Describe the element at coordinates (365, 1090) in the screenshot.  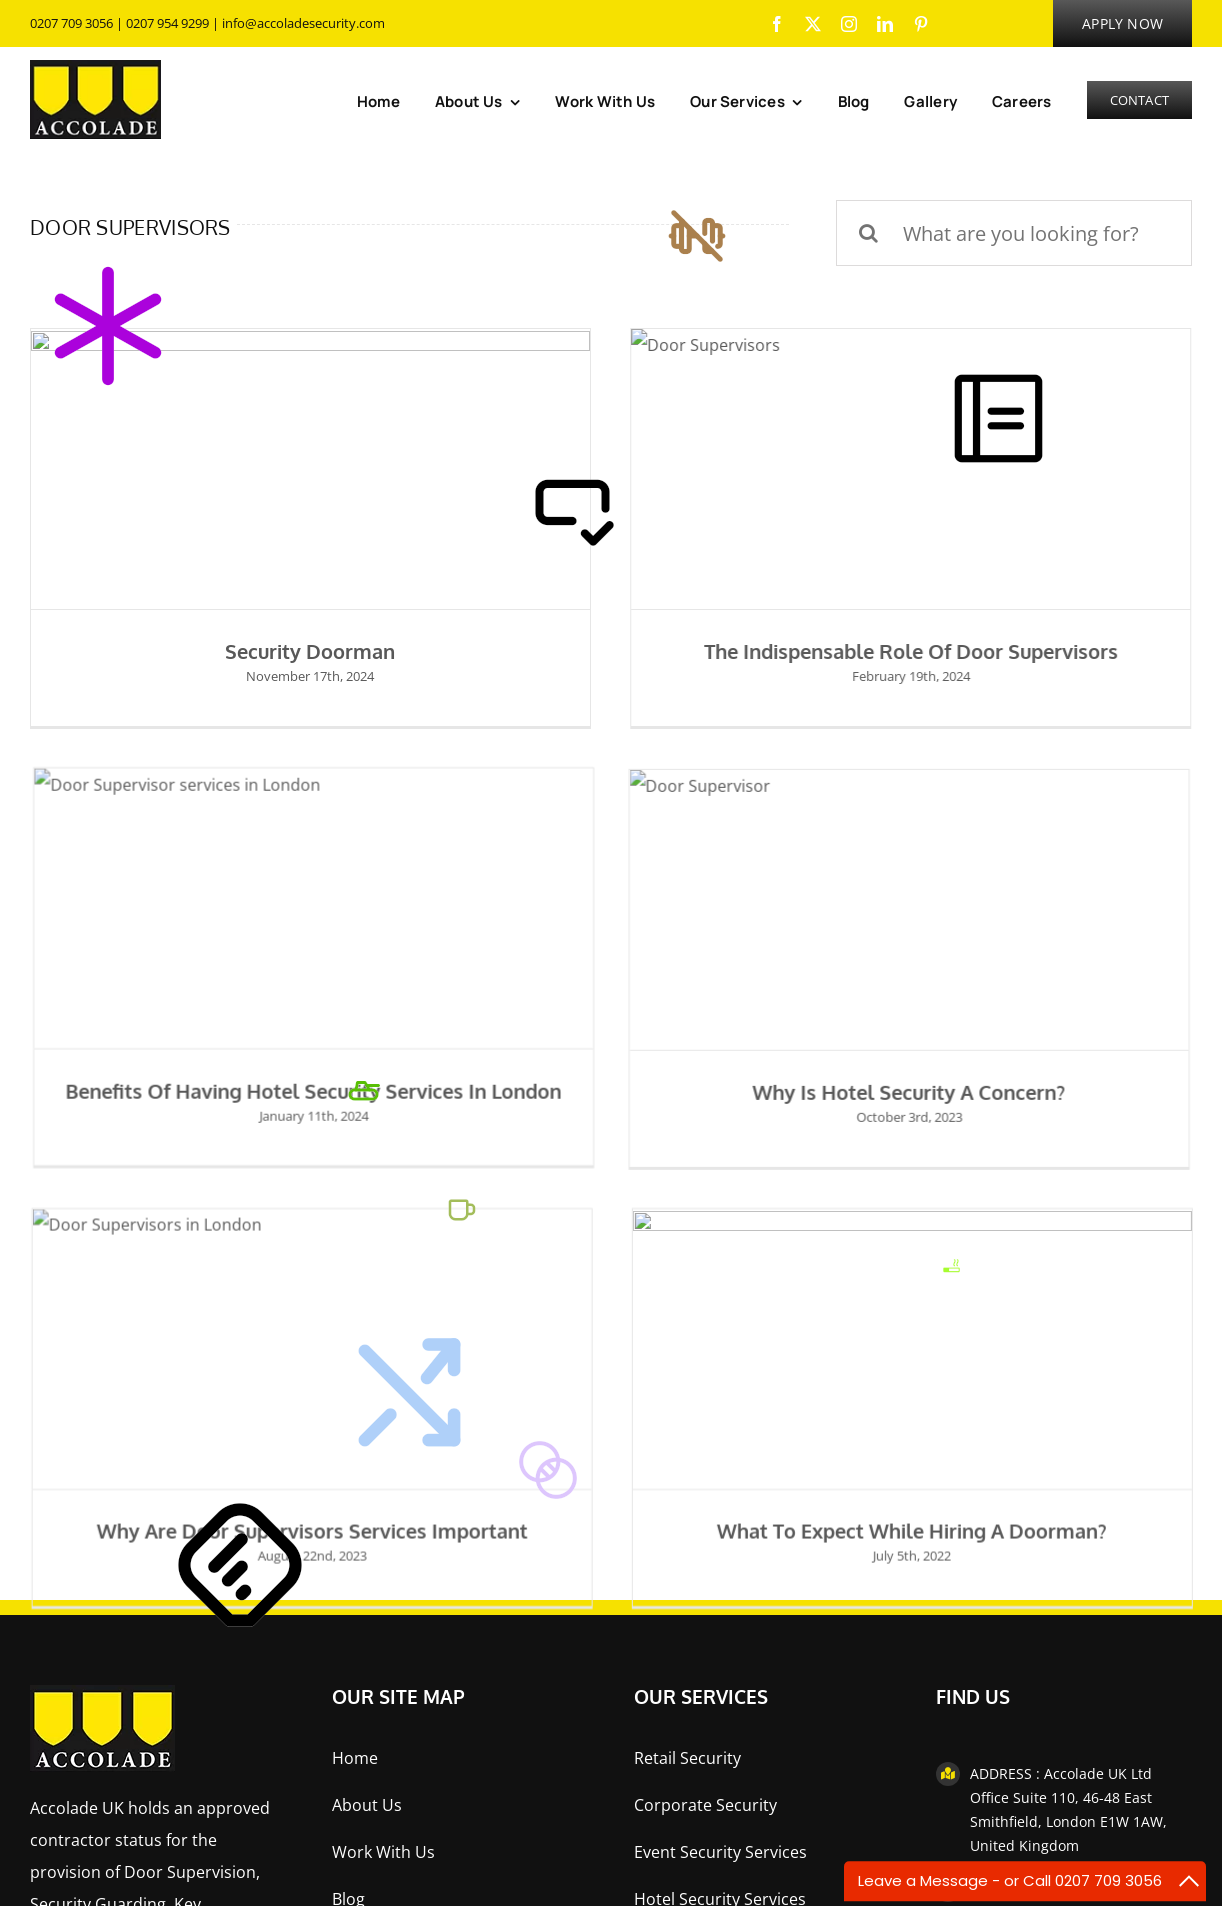
I see `military or defense-related feature` at that location.